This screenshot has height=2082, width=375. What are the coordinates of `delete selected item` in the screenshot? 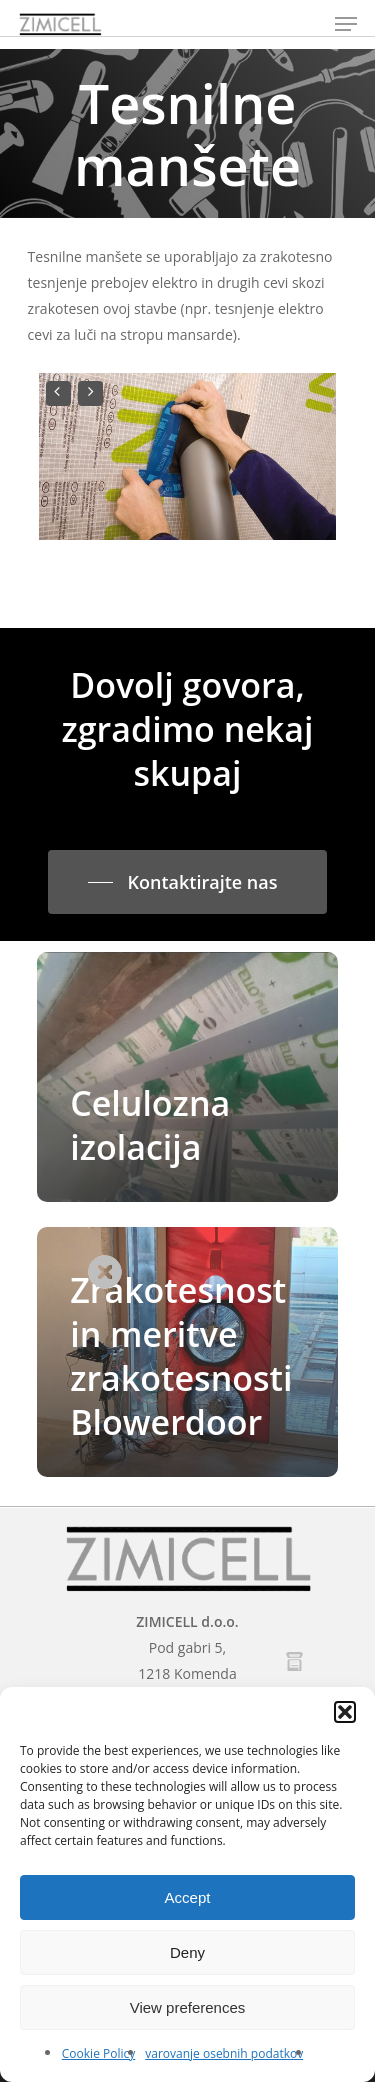 It's located at (105, 1272).